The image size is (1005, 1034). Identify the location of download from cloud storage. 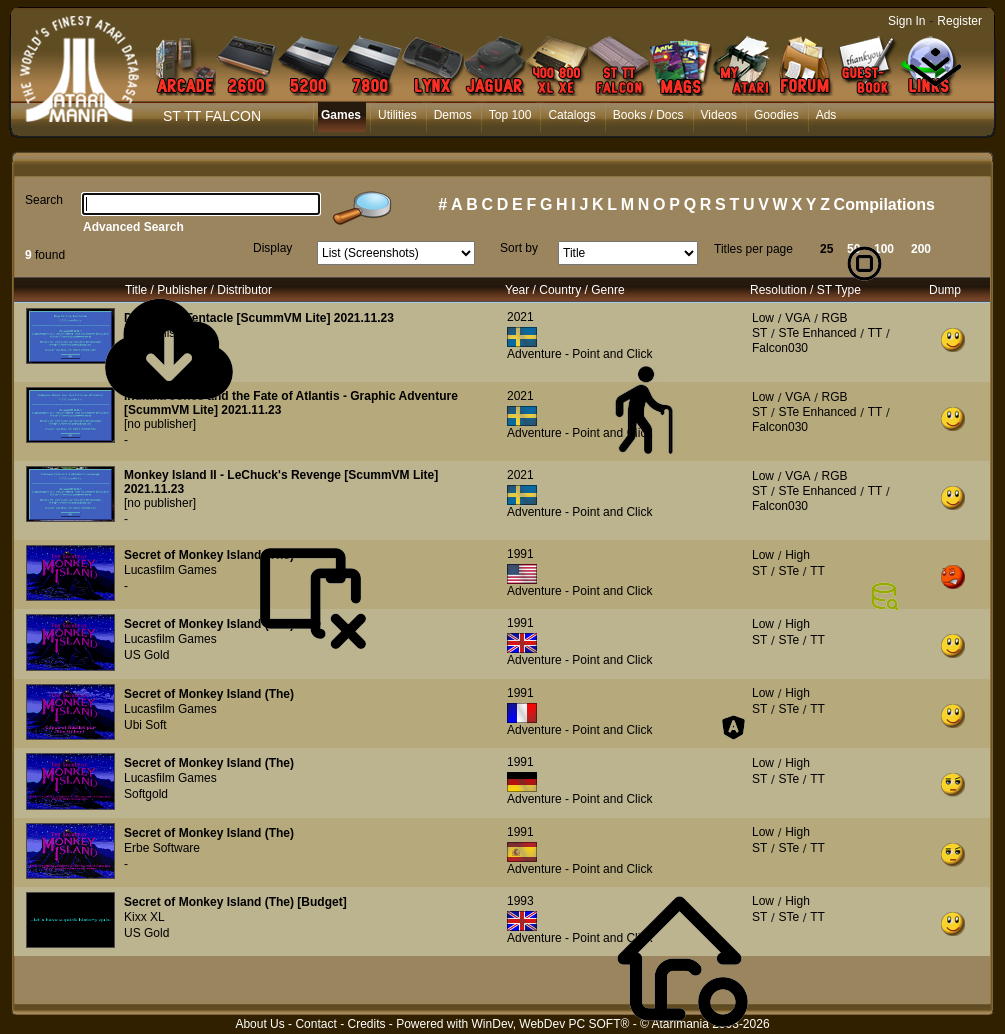
(169, 349).